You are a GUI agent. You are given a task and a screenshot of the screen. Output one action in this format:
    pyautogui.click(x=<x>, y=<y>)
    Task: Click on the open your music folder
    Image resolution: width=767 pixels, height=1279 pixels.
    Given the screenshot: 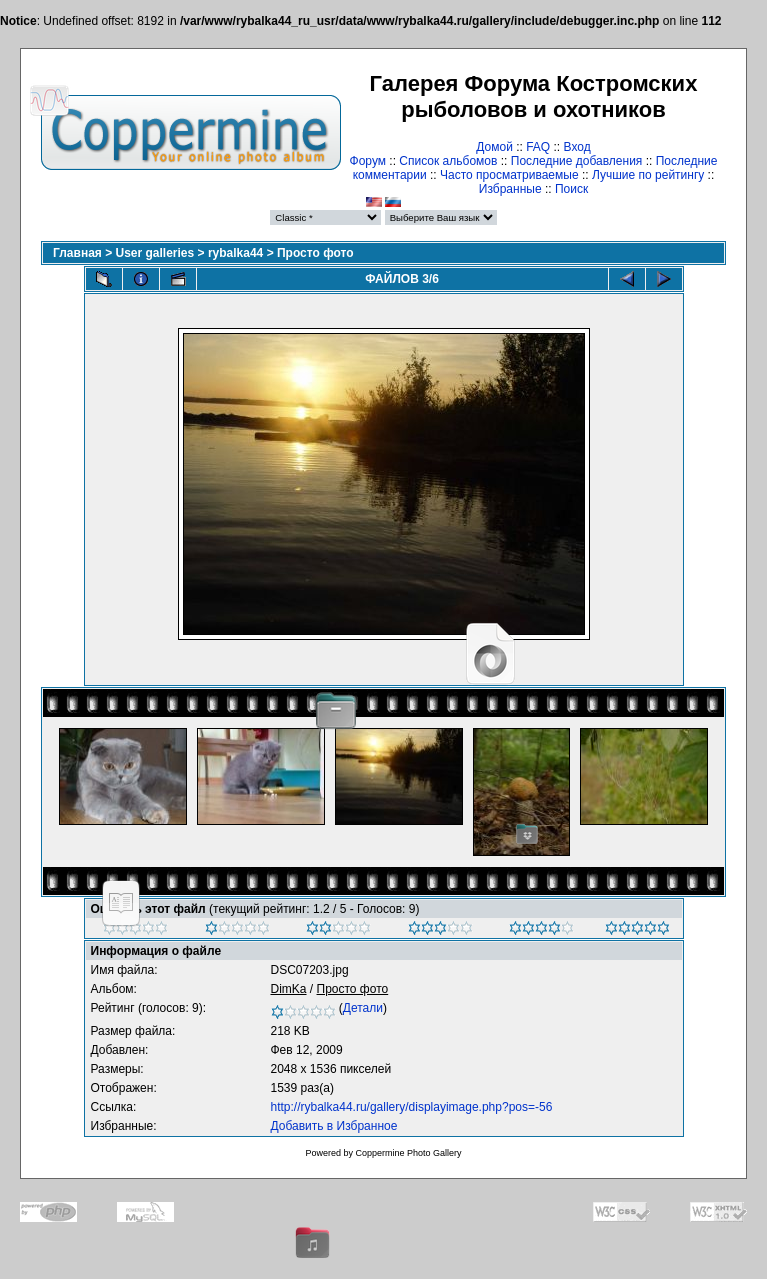 What is the action you would take?
    pyautogui.click(x=312, y=1242)
    